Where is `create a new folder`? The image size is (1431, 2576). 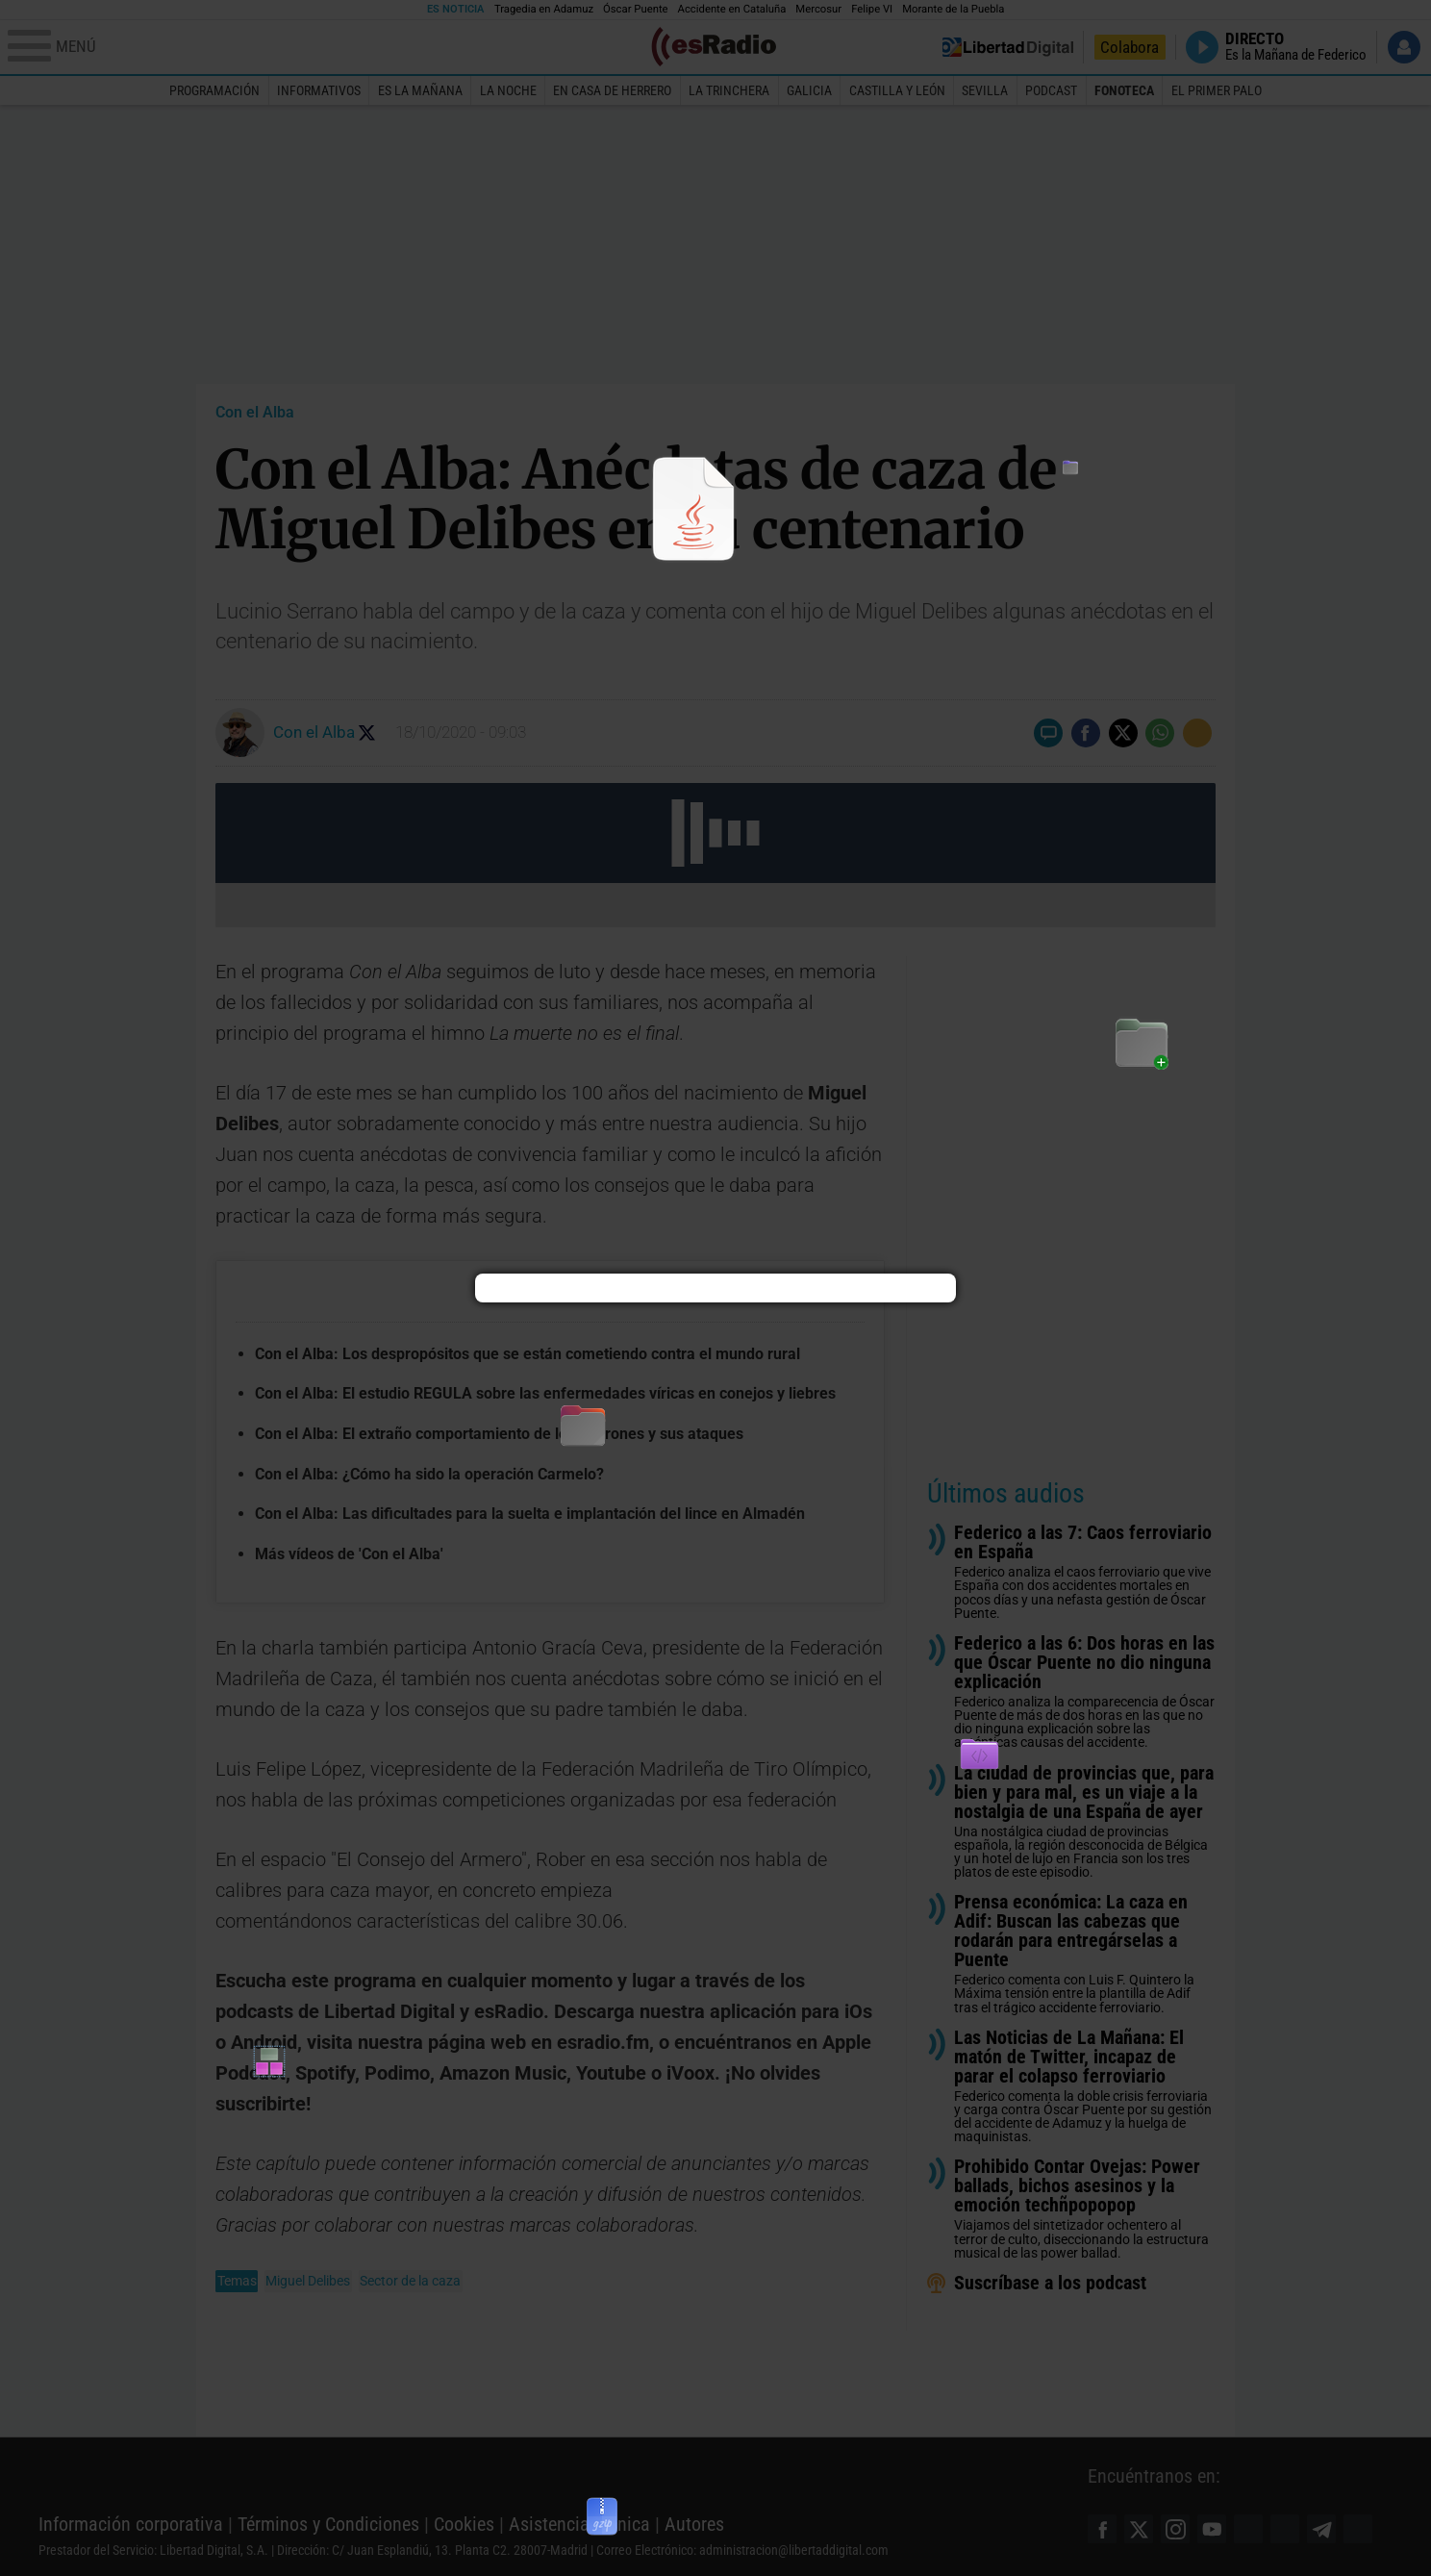 create a new folder is located at coordinates (1142, 1043).